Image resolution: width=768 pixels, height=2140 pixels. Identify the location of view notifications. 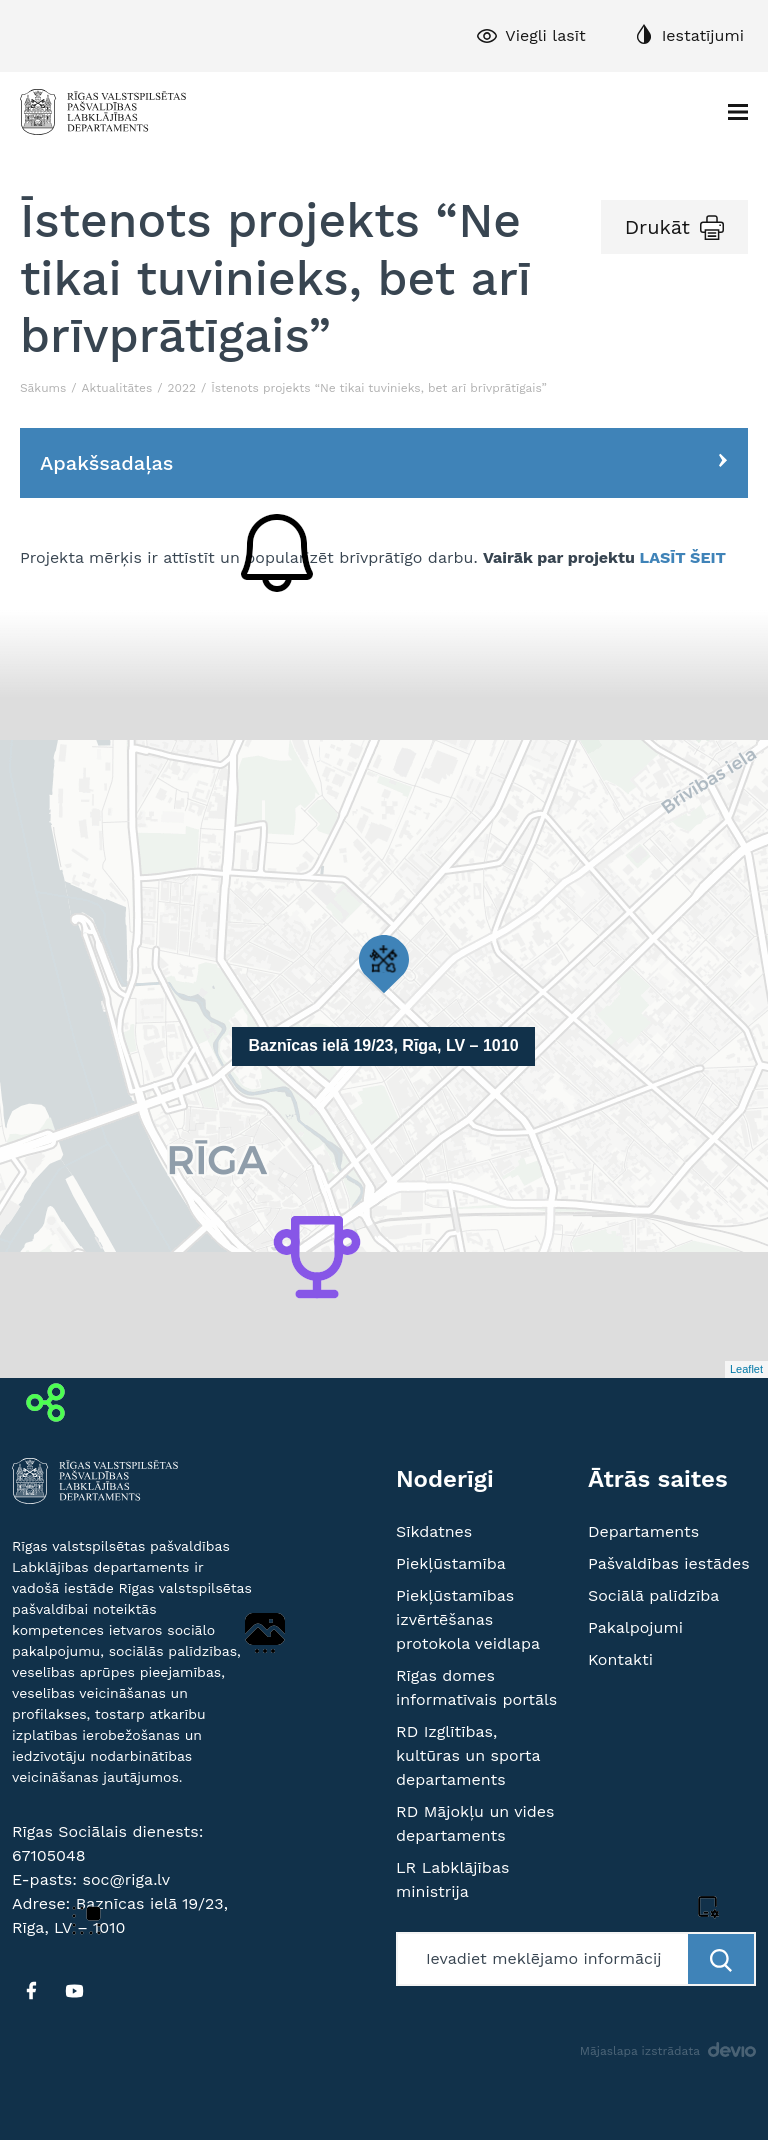
(277, 553).